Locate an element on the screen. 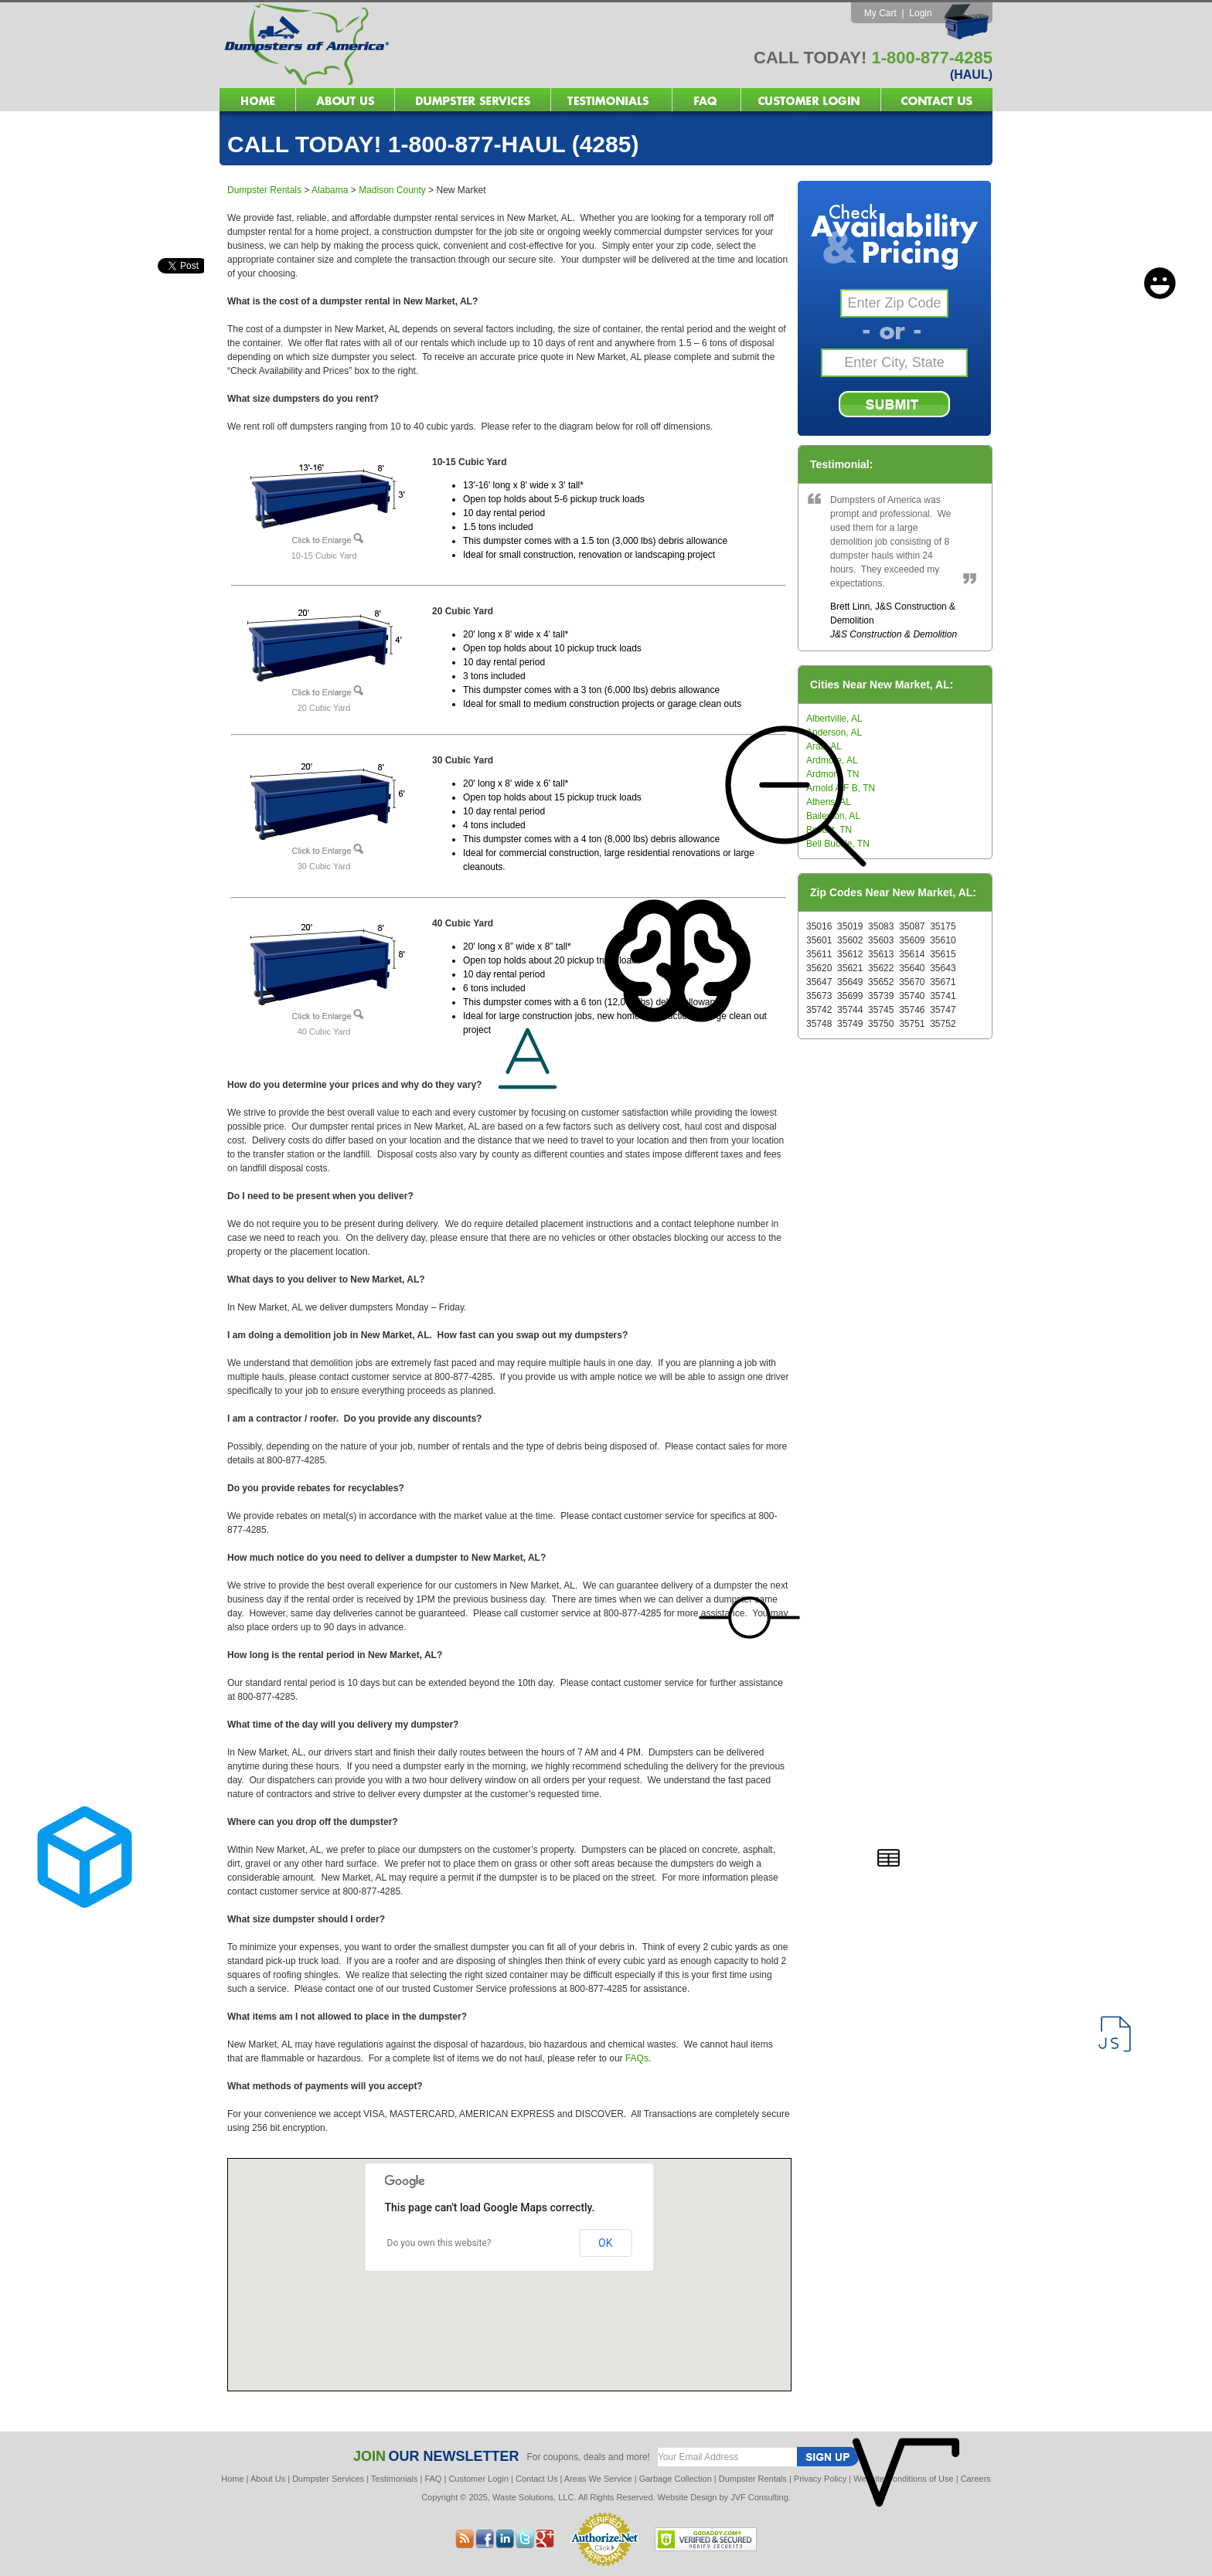 The height and width of the screenshot is (2576, 1212). apply underline formatting to selected text is located at coordinates (527, 1059).